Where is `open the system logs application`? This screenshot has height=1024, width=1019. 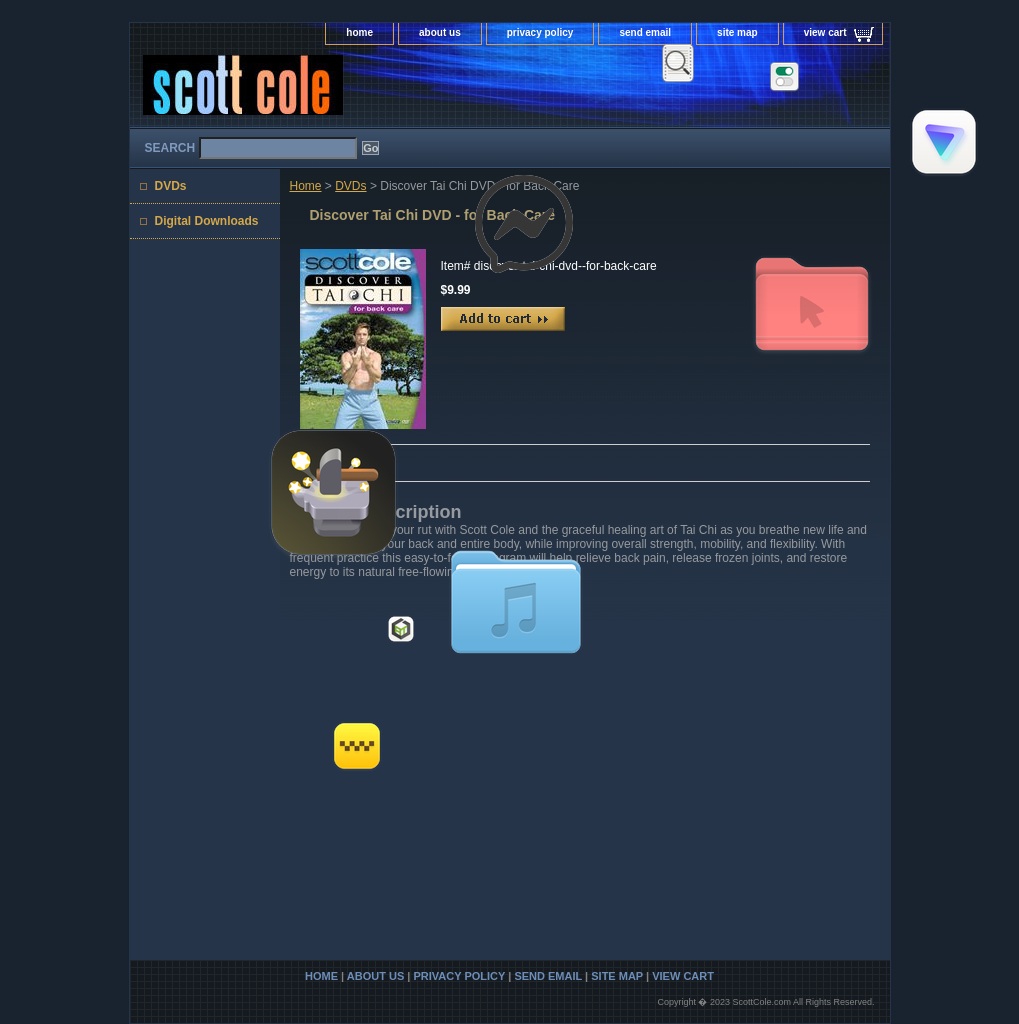
open the system logs application is located at coordinates (678, 63).